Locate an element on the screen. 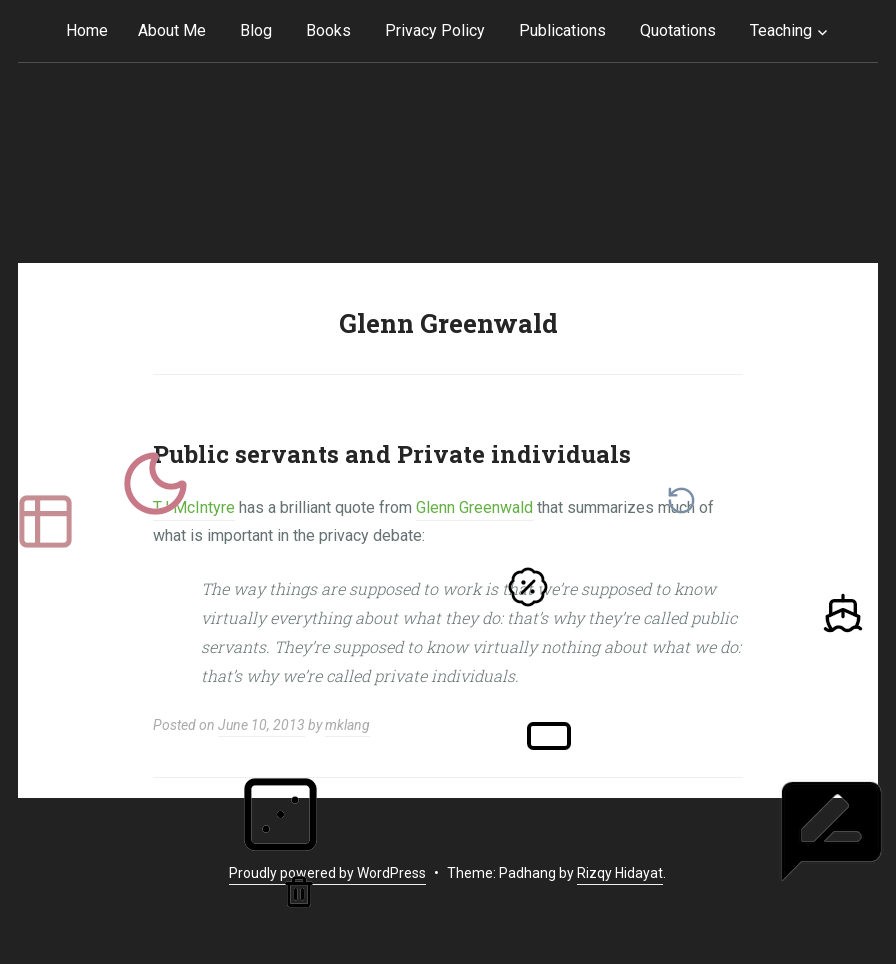  view available discounts or promotions is located at coordinates (528, 587).